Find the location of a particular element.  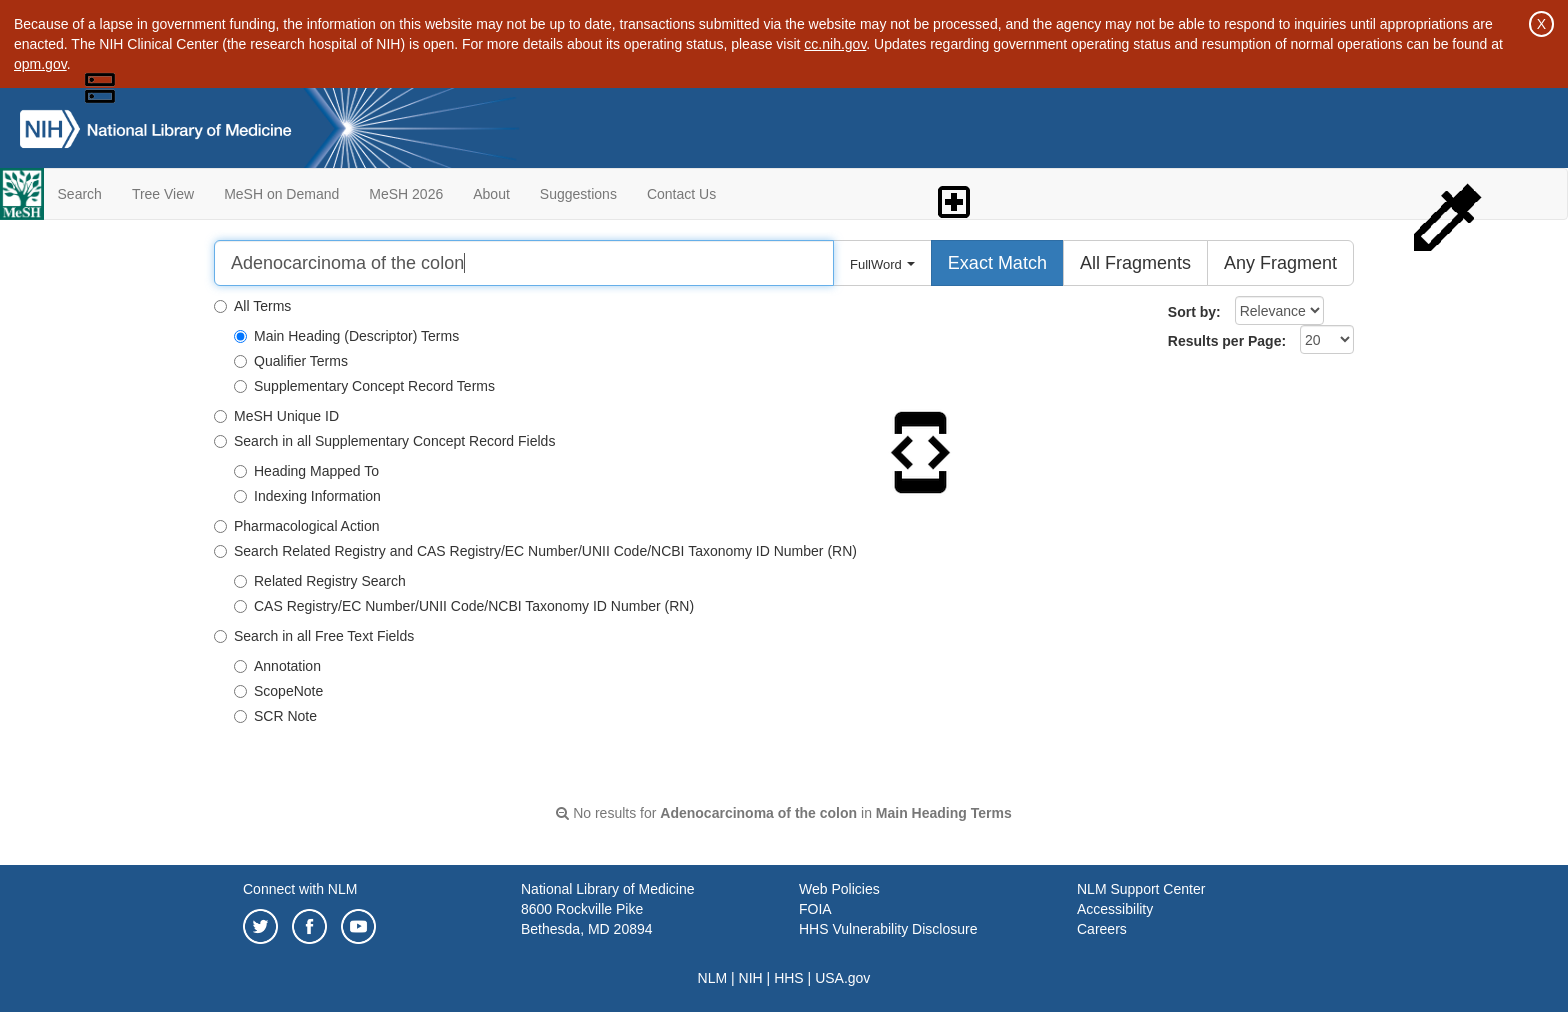

access server or DNS settings is located at coordinates (100, 88).